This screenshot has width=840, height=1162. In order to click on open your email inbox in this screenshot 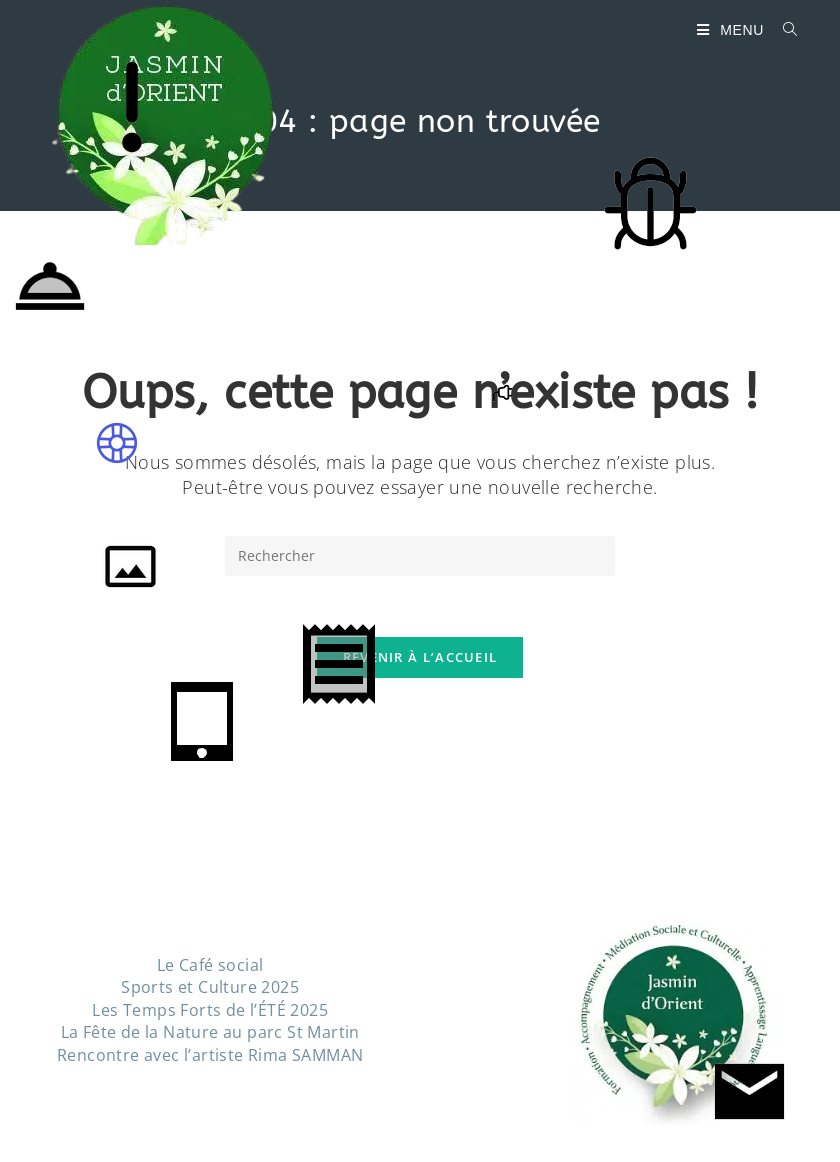, I will do `click(749, 1091)`.